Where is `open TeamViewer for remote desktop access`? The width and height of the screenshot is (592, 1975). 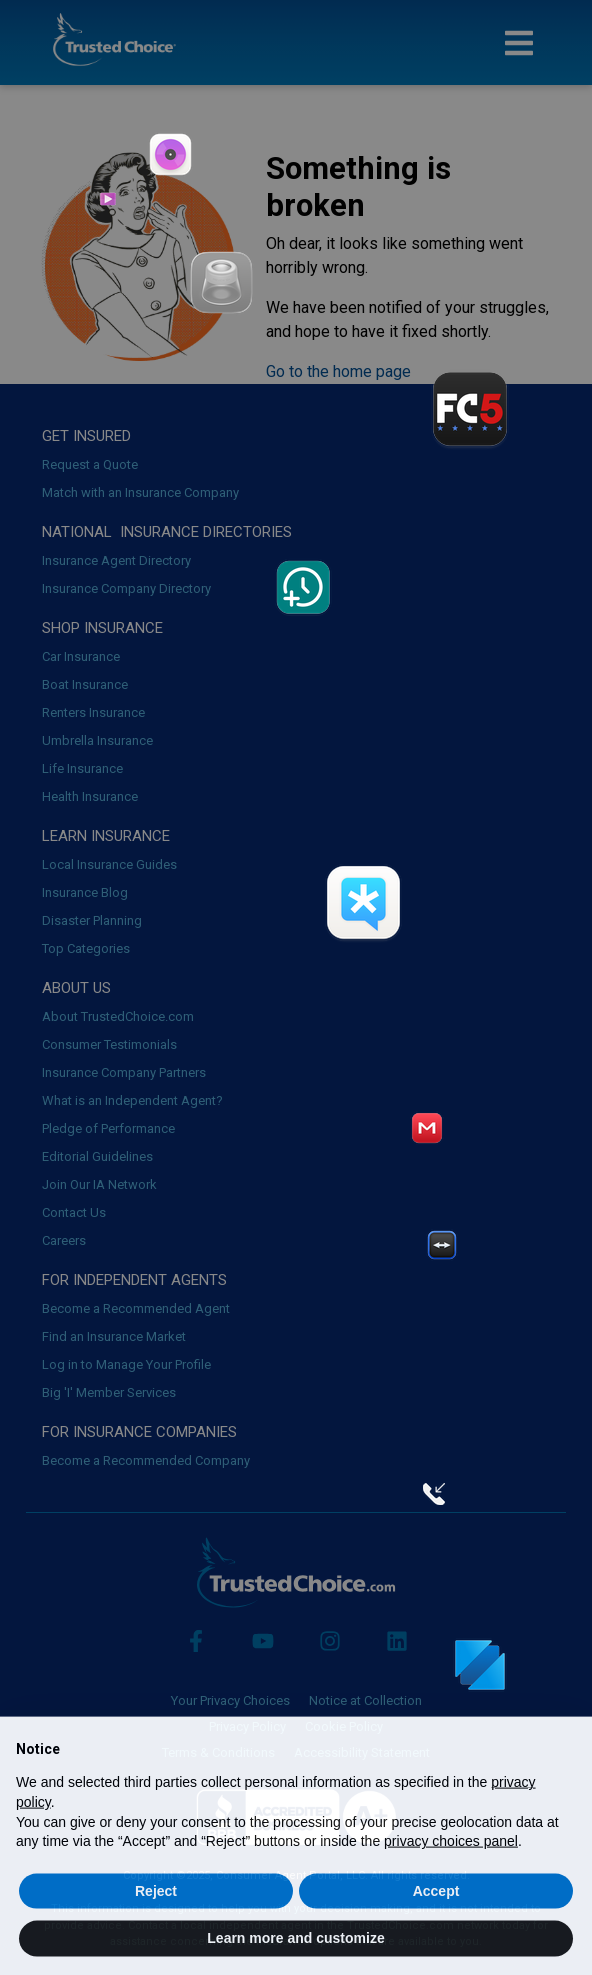 open TeamViewer for remote desktop access is located at coordinates (442, 1245).